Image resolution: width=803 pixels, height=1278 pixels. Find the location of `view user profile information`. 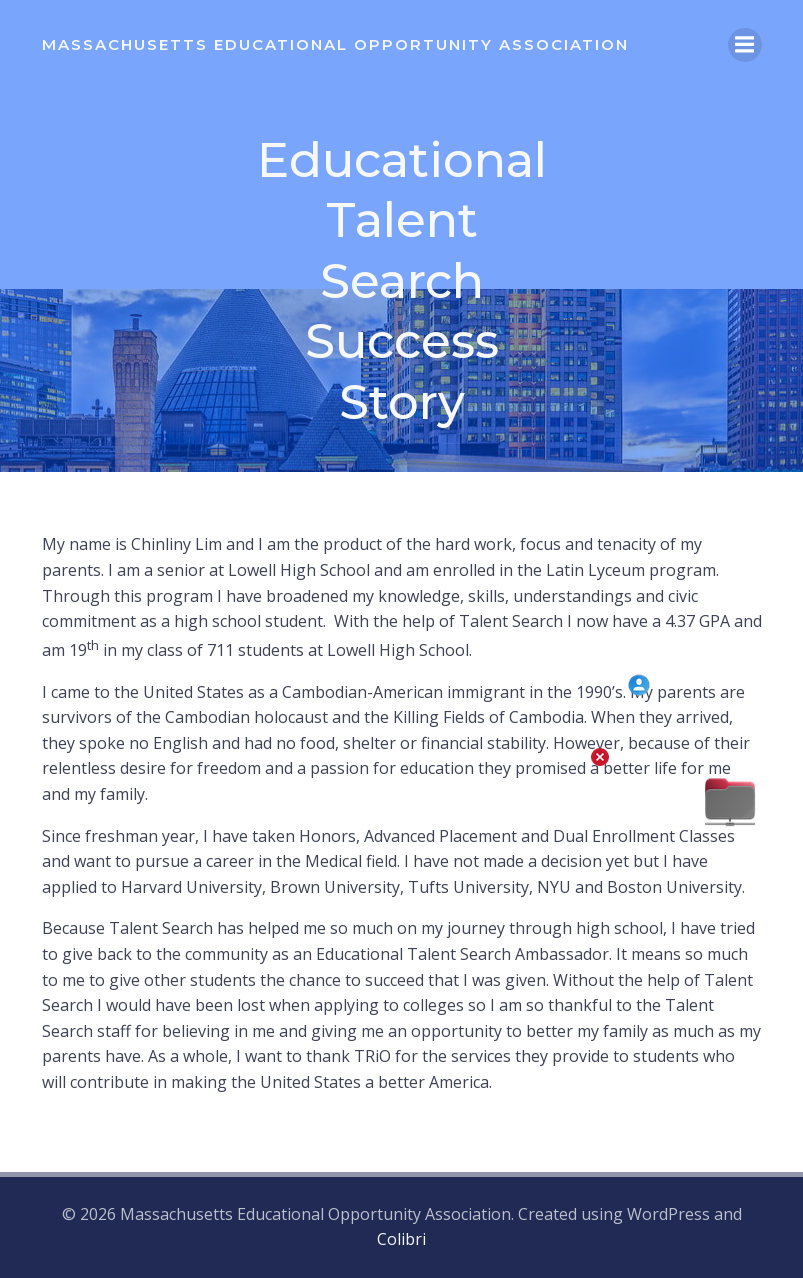

view user profile information is located at coordinates (639, 685).